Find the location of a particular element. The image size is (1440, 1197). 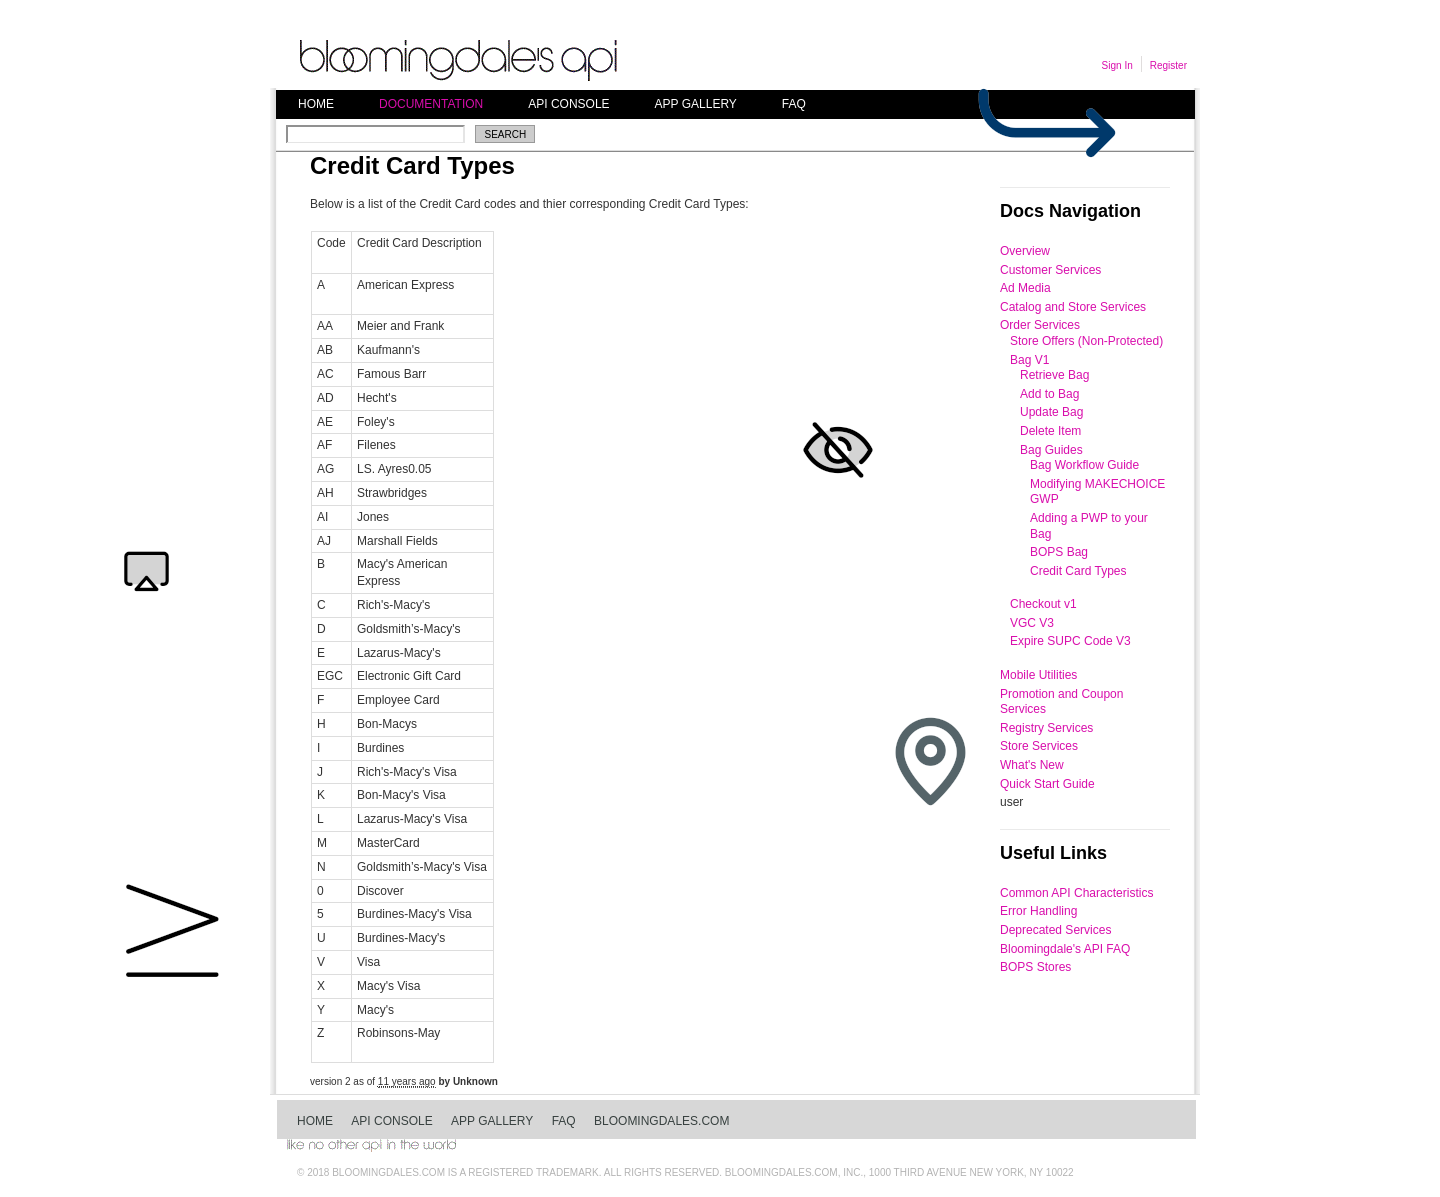

greater than or equal to mathematical operator is located at coordinates (170, 933).